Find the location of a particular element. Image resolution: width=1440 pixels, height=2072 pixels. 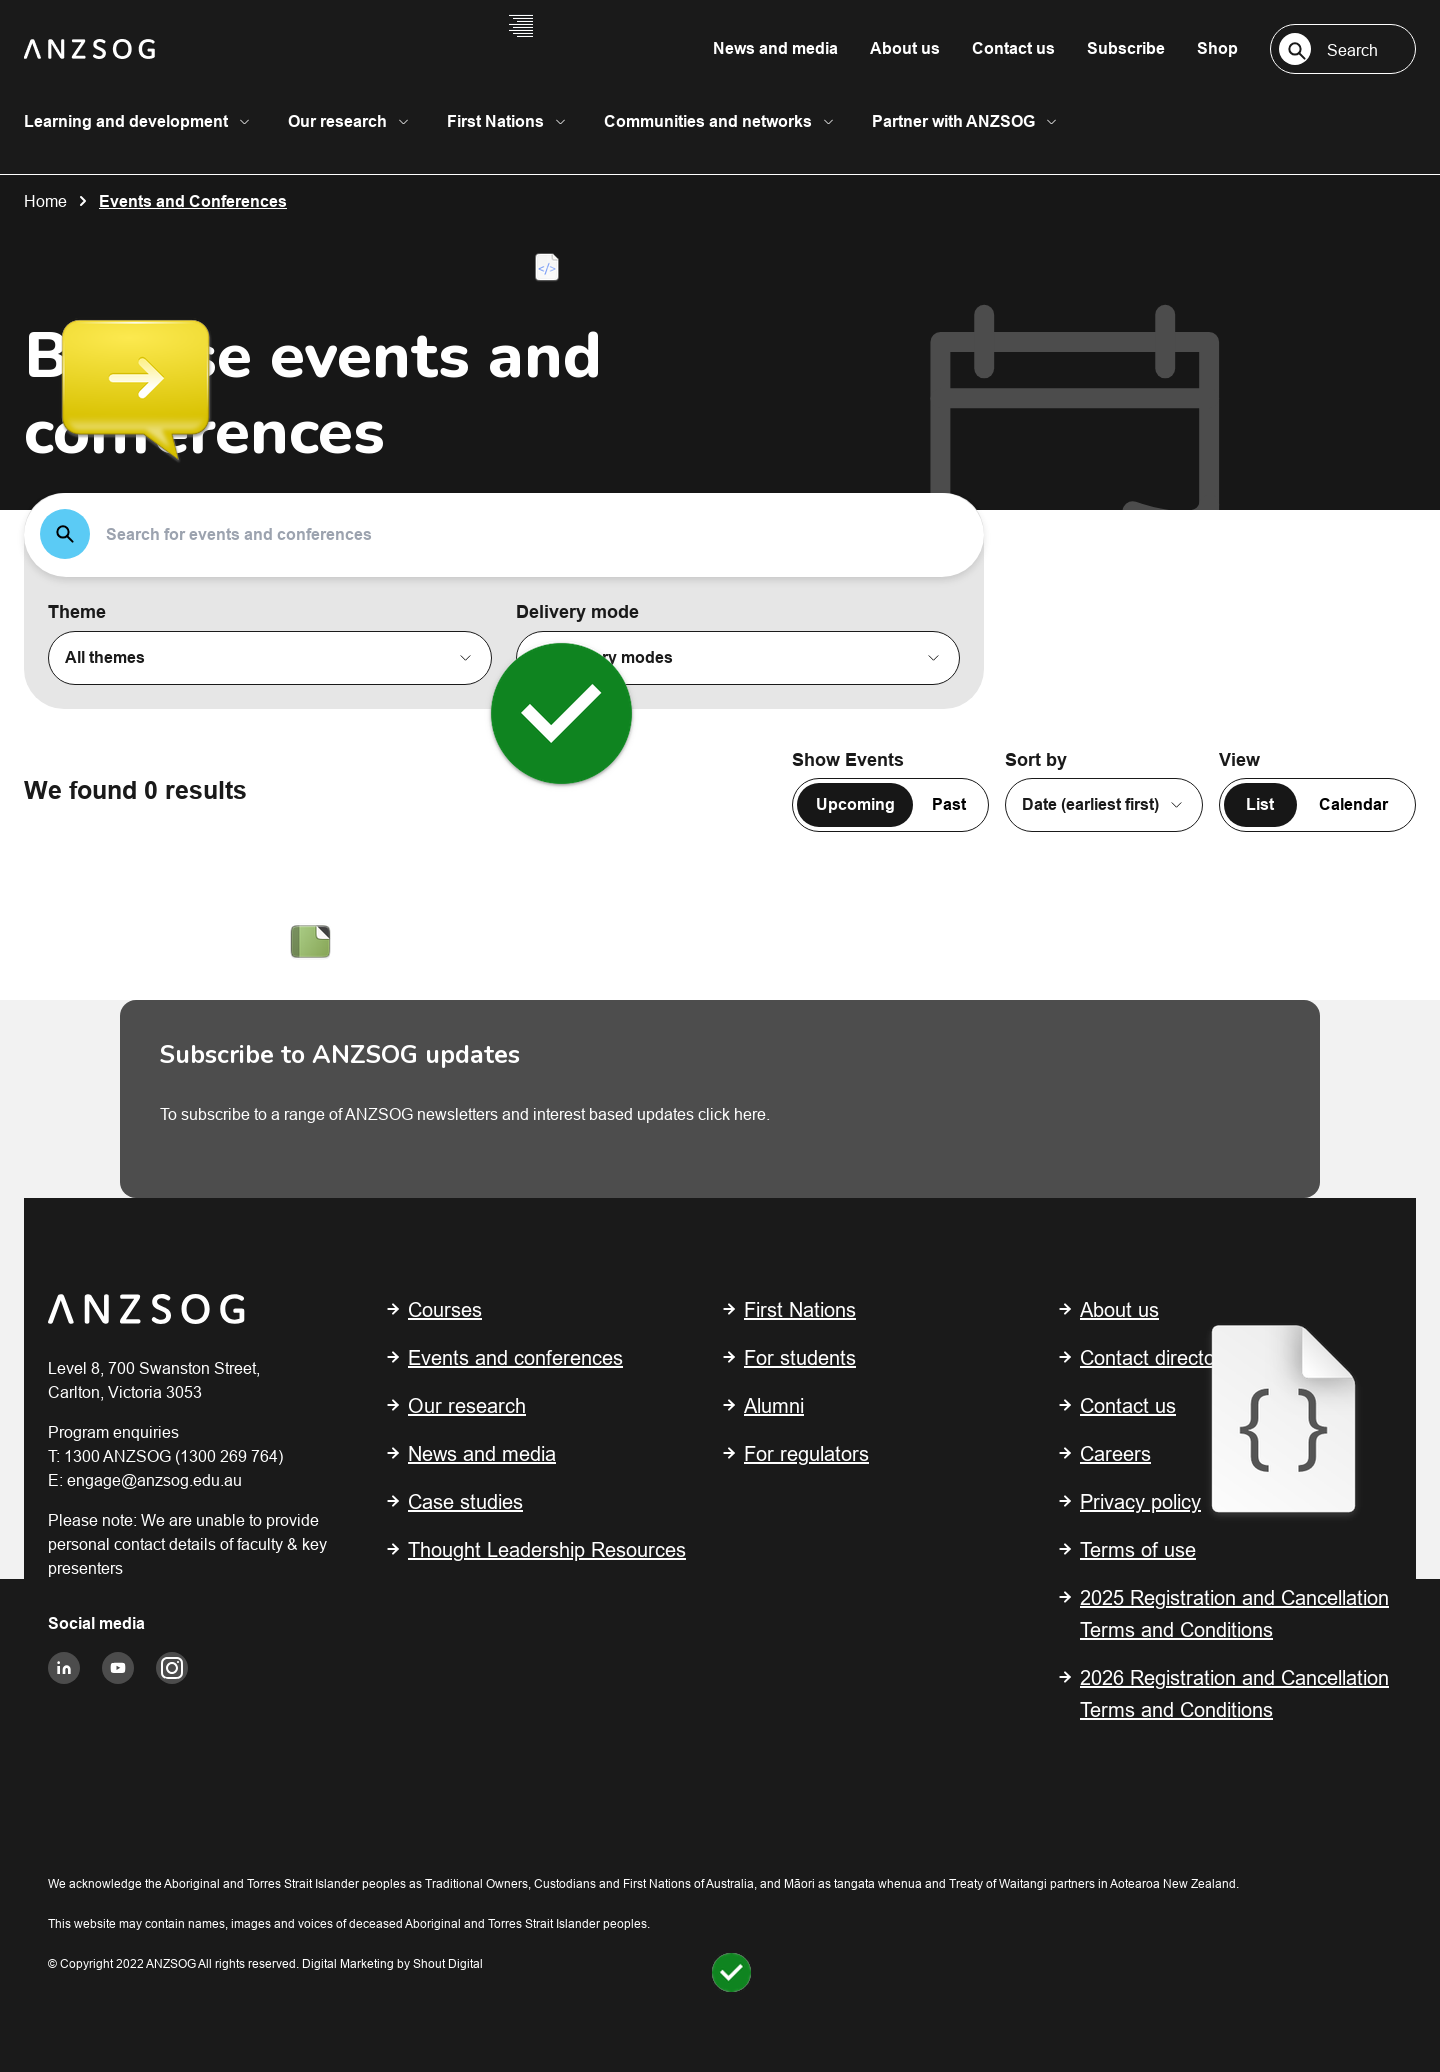

confirm or approve an action is located at coordinates (561, 713).